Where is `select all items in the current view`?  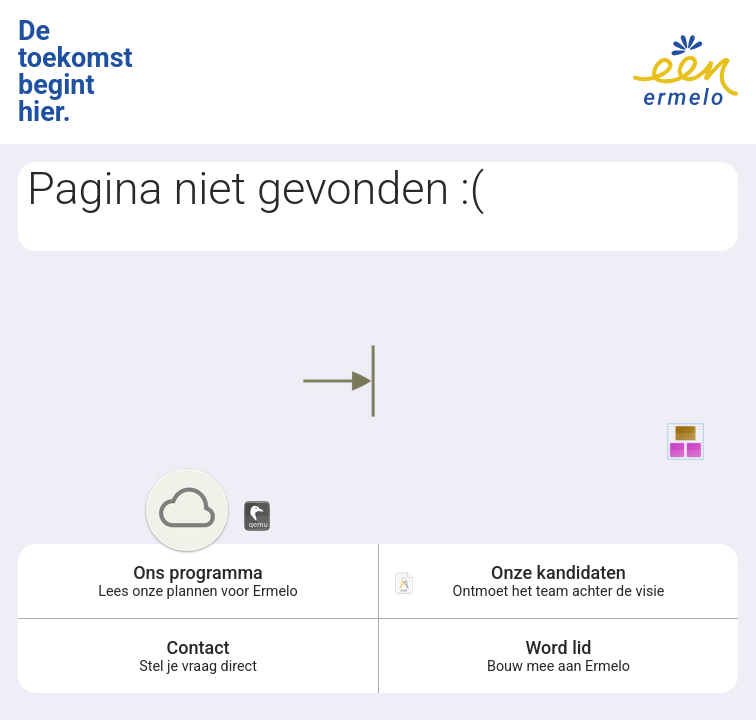
select all items in the current view is located at coordinates (685, 441).